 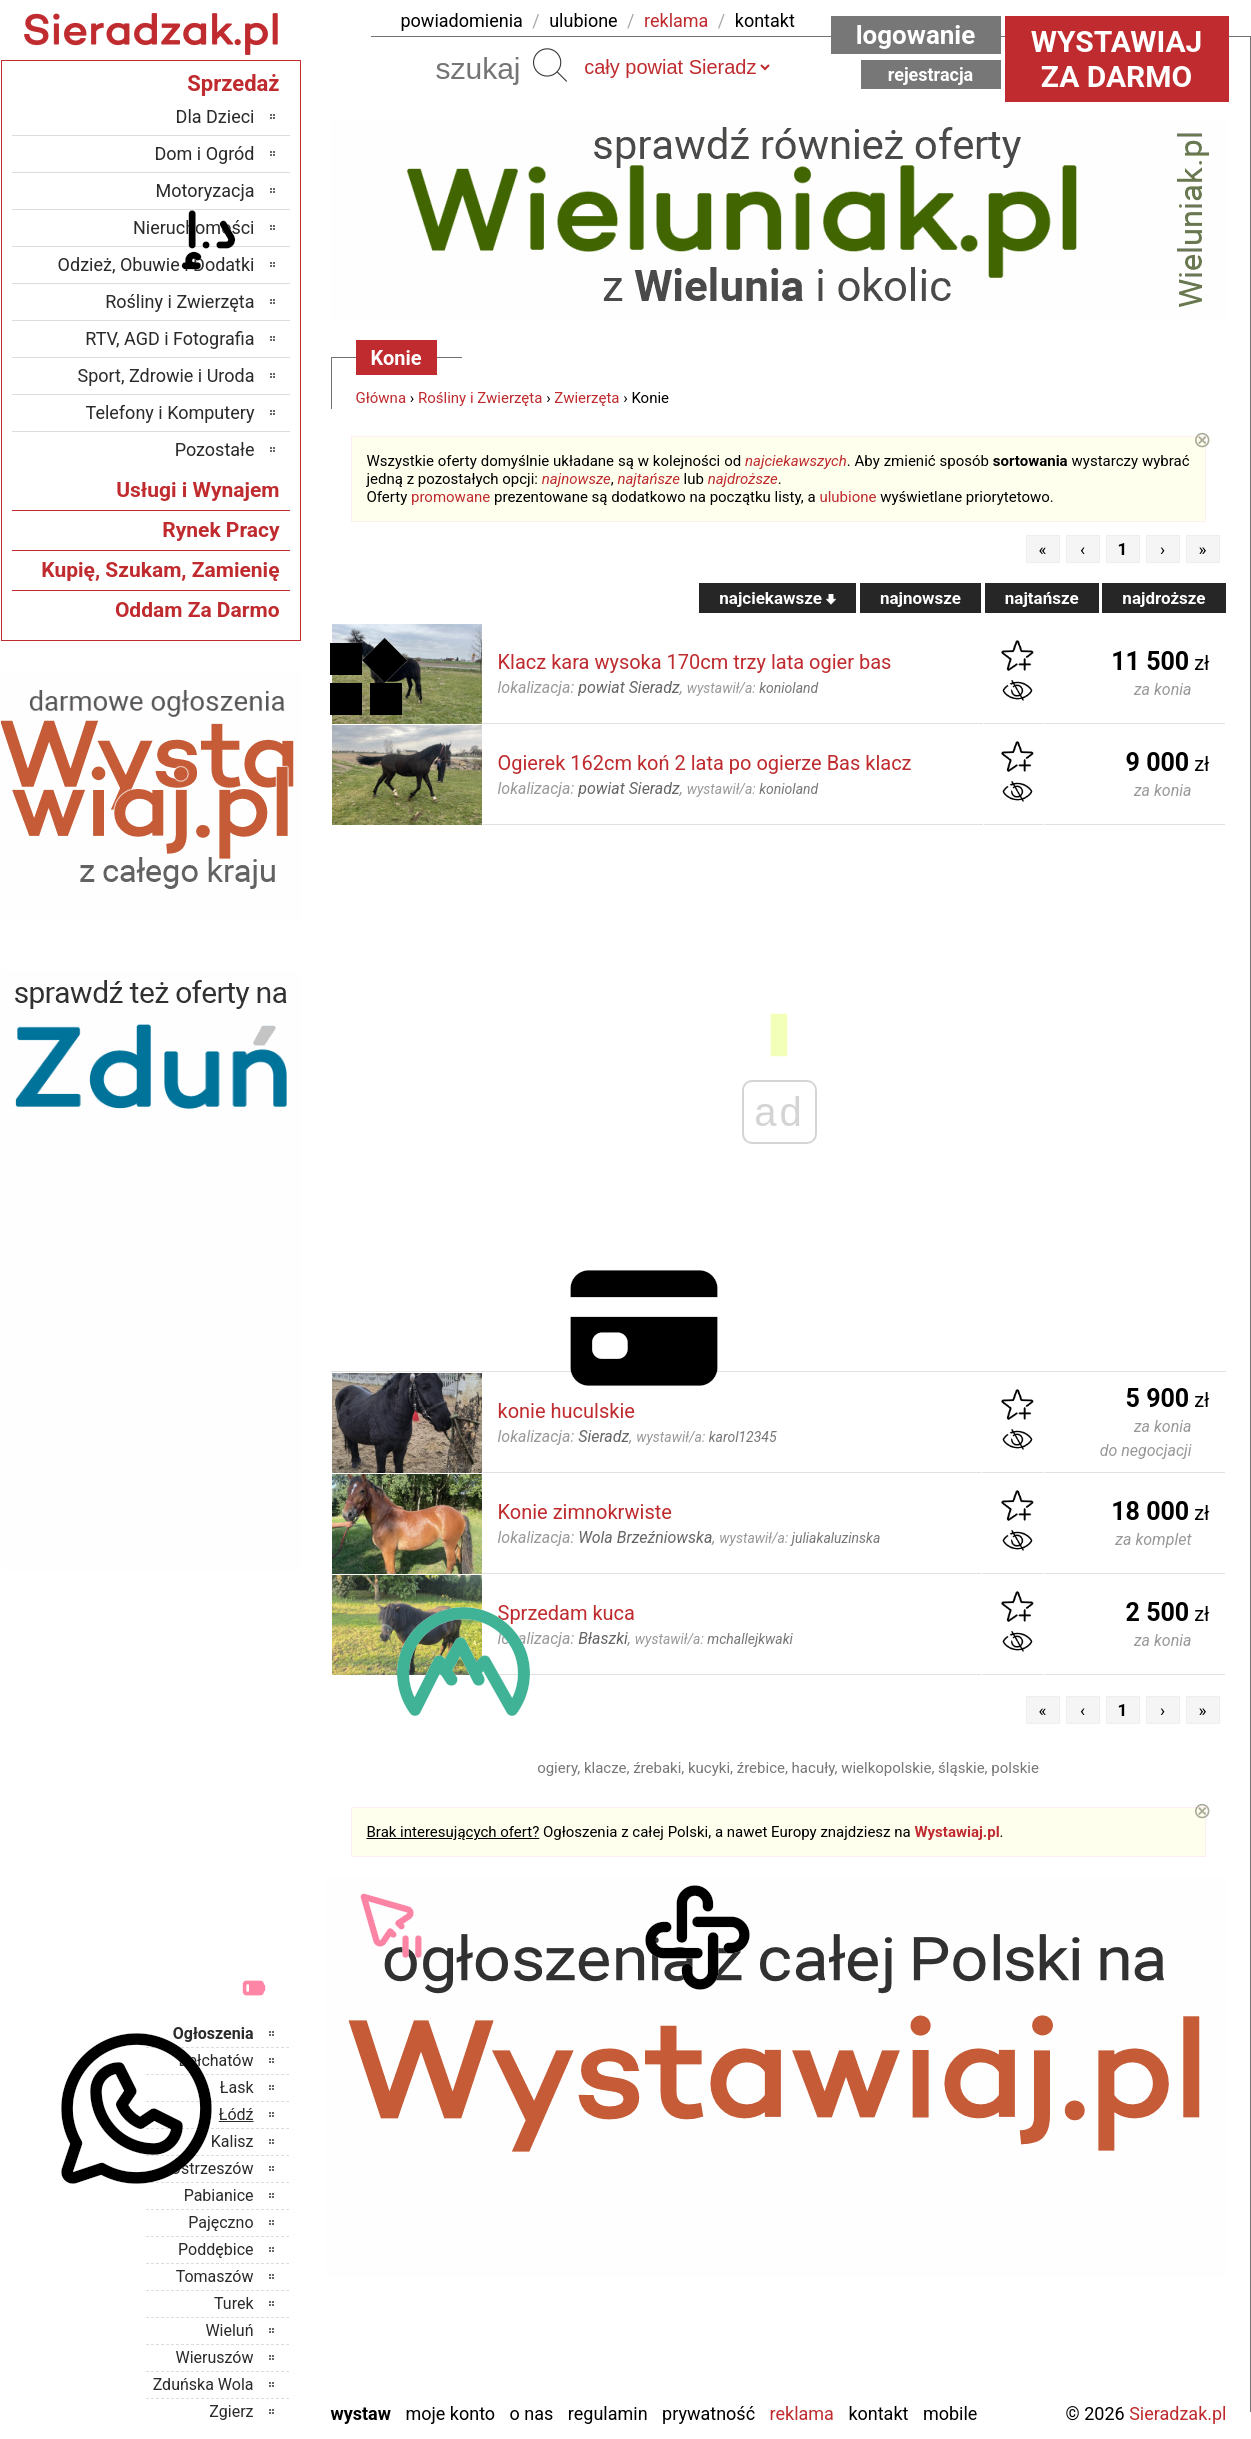 What do you see at coordinates (254, 1988) in the screenshot?
I see `indicates low battery level` at bounding box center [254, 1988].